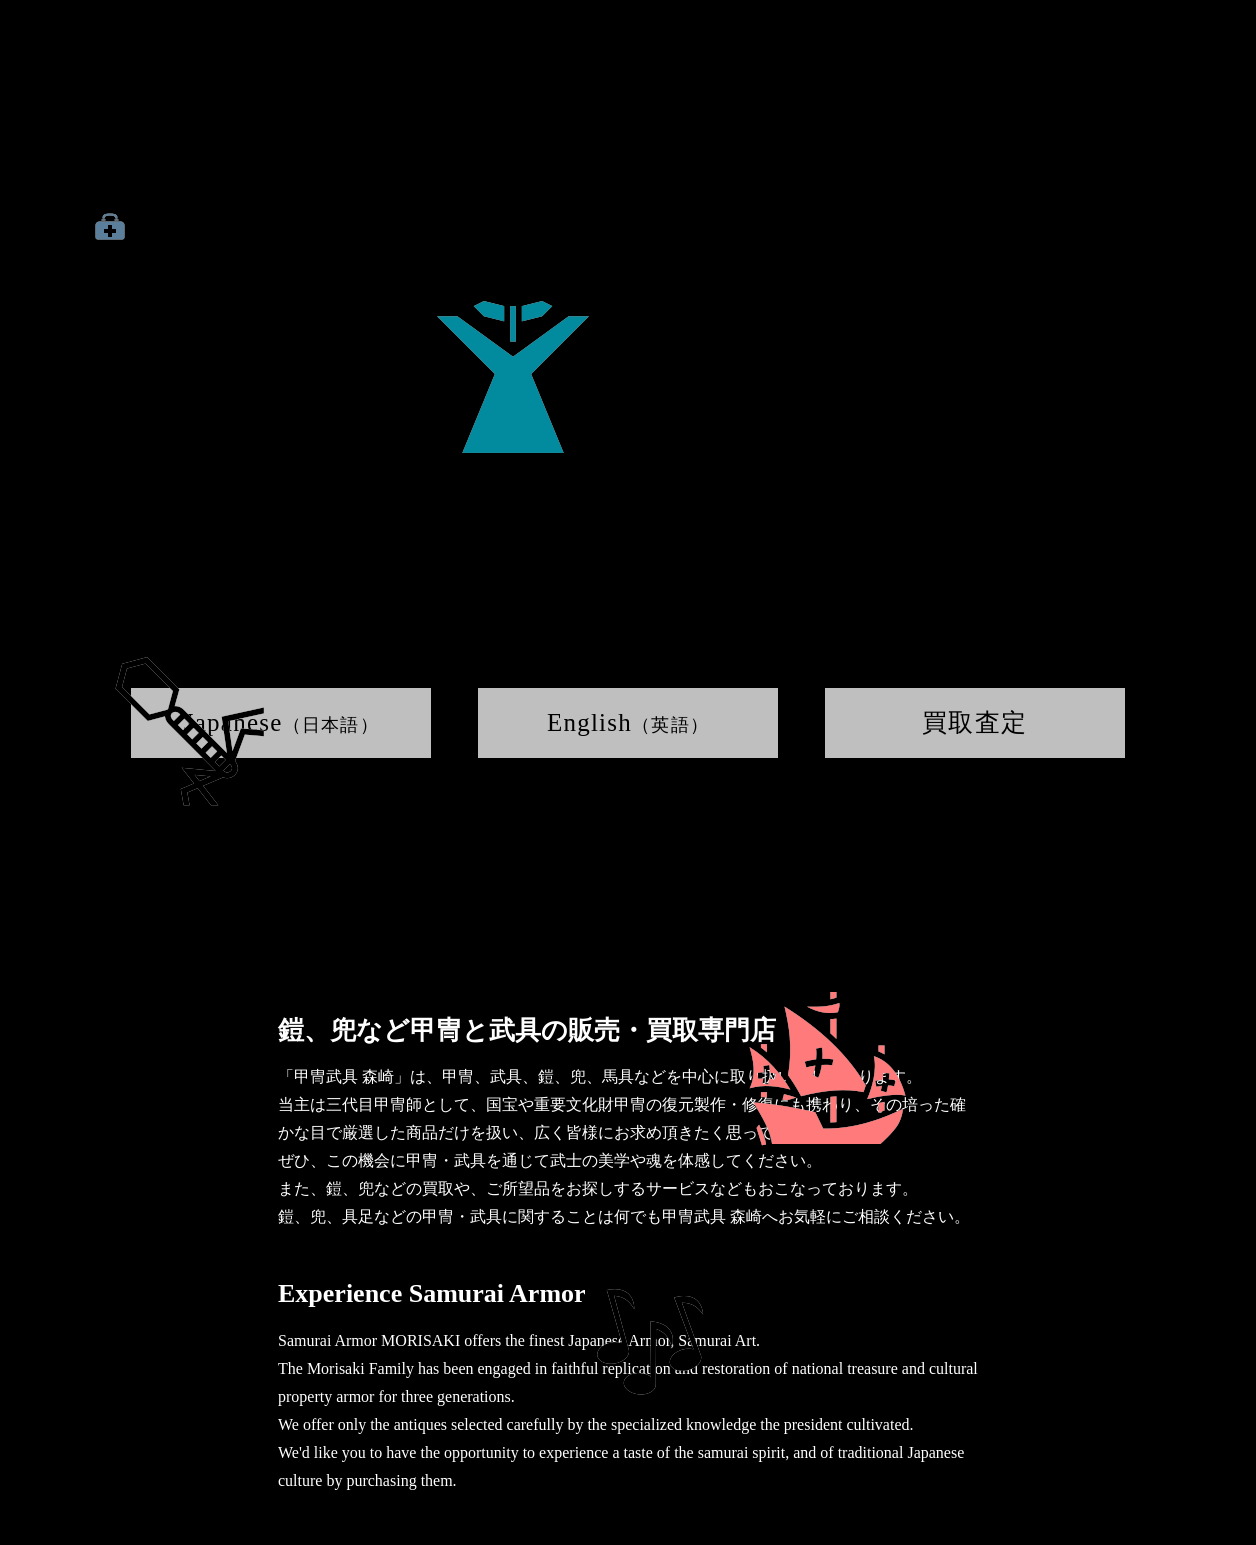 The width and height of the screenshot is (1256, 1545). What do you see at coordinates (110, 225) in the screenshot?
I see `access health or medical features` at bounding box center [110, 225].